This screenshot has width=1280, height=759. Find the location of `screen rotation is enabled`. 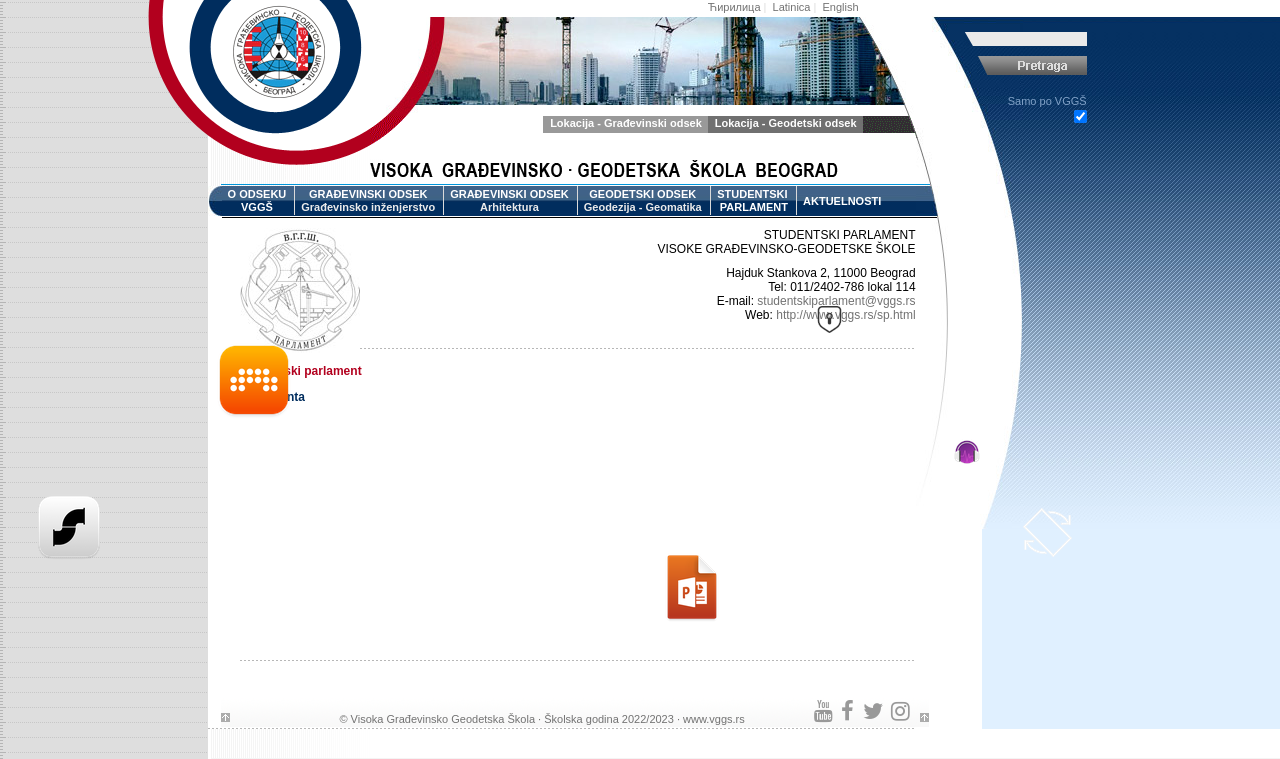

screen rotation is enabled is located at coordinates (1047, 532).